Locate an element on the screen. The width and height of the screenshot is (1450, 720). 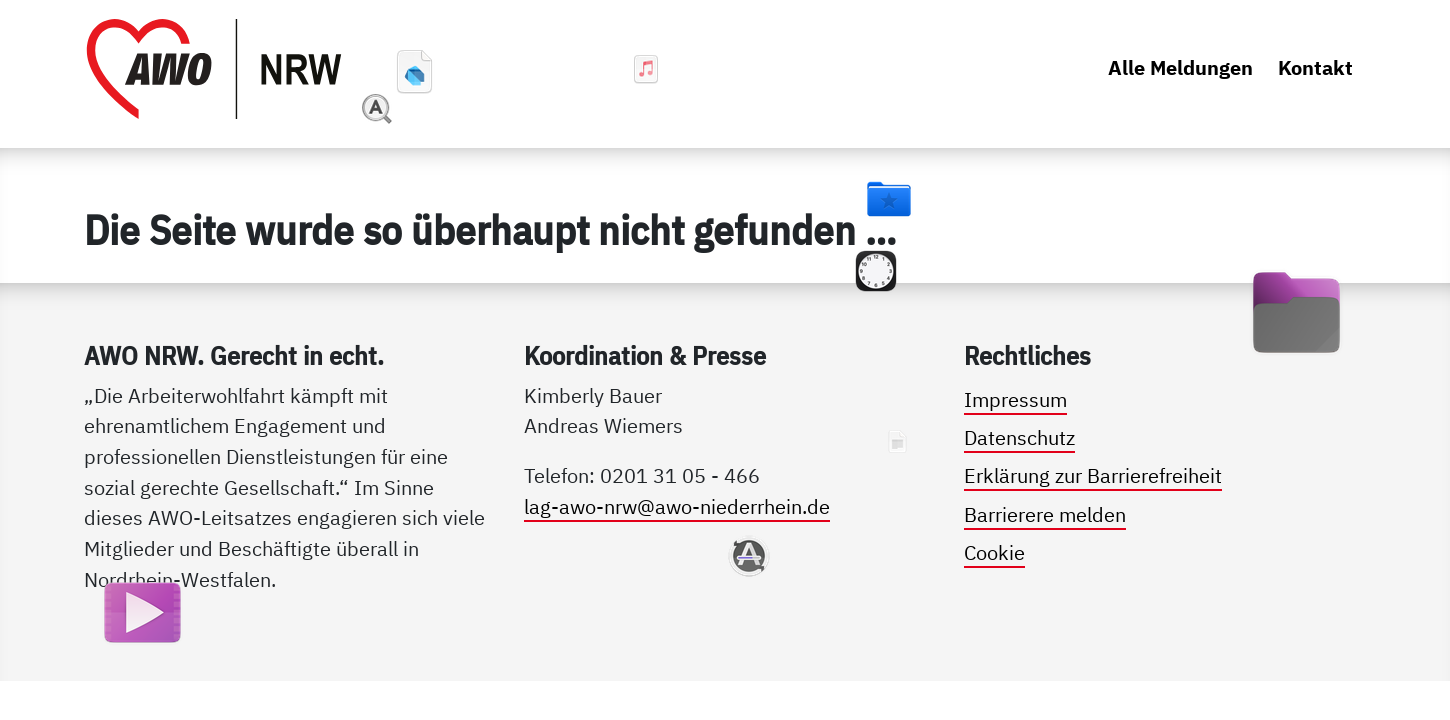
open the clock app is located at coordinates (876, 271).